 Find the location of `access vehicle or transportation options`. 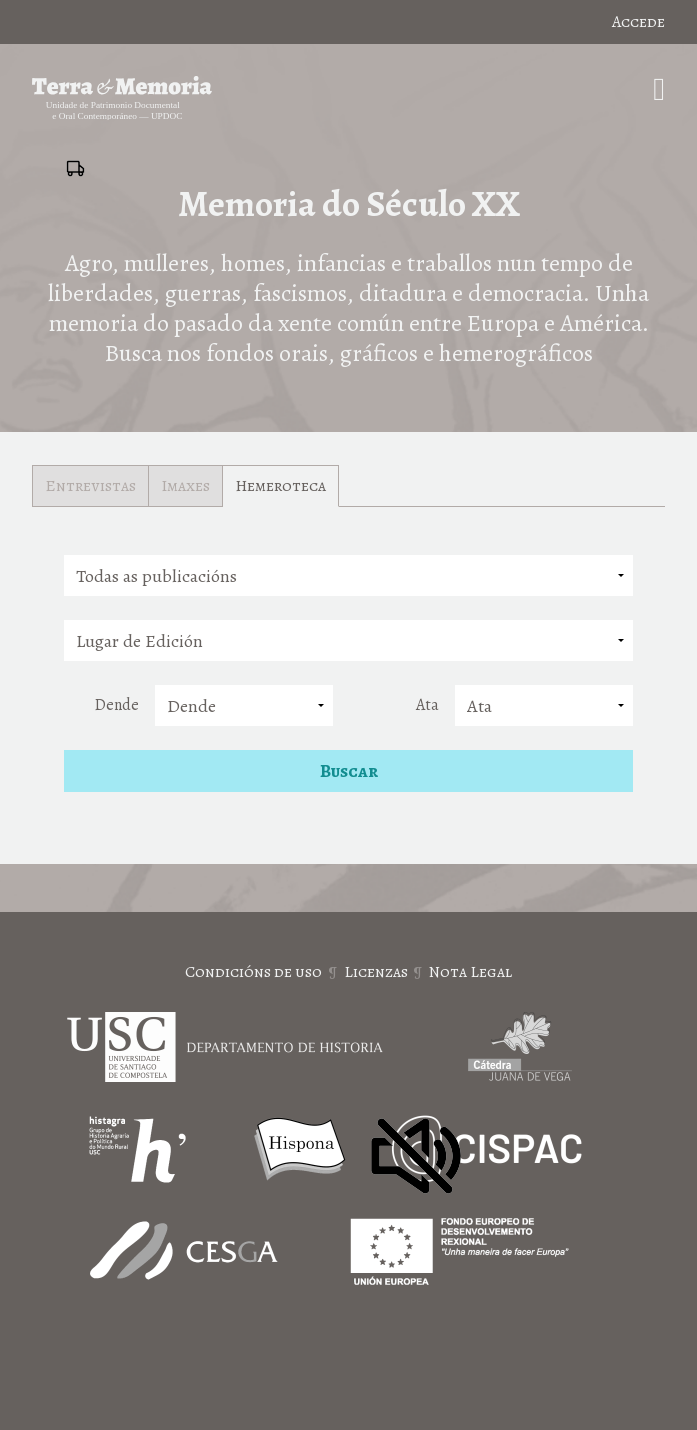

access vehicle or transportation options is located at coordinates (75, 168).